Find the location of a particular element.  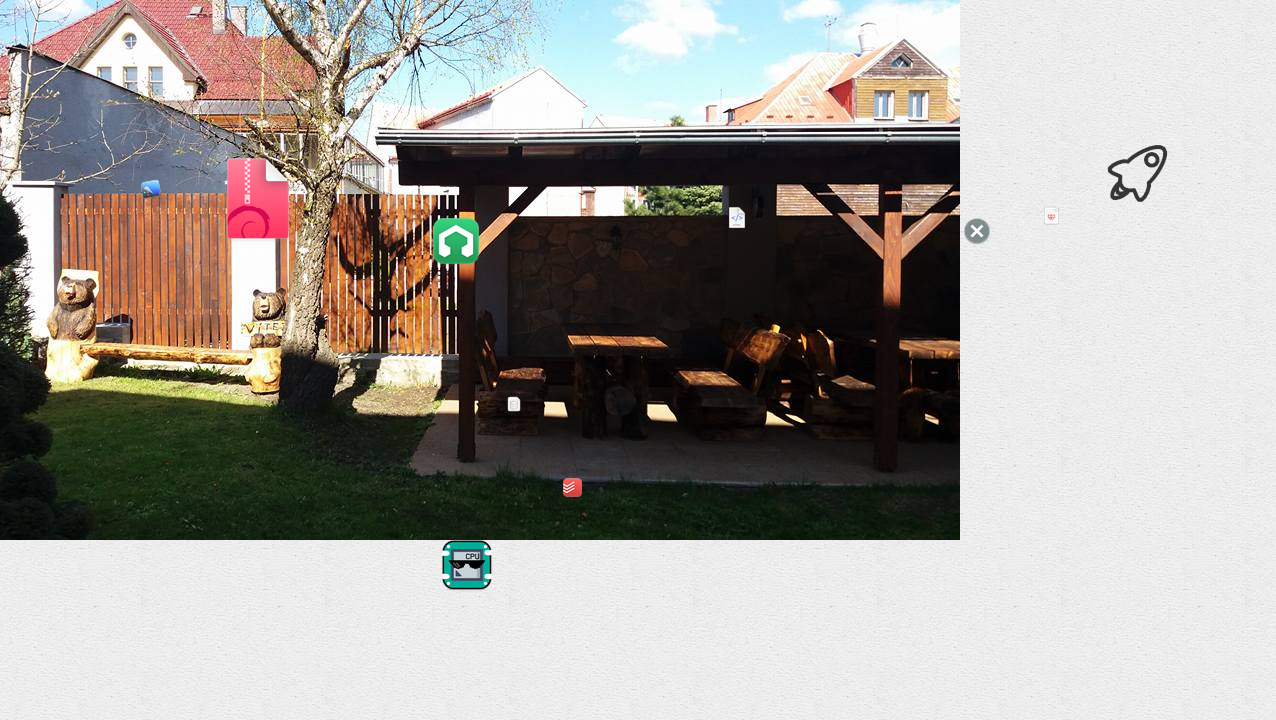

open LMMS music production software is located at coordinates (456, 241).